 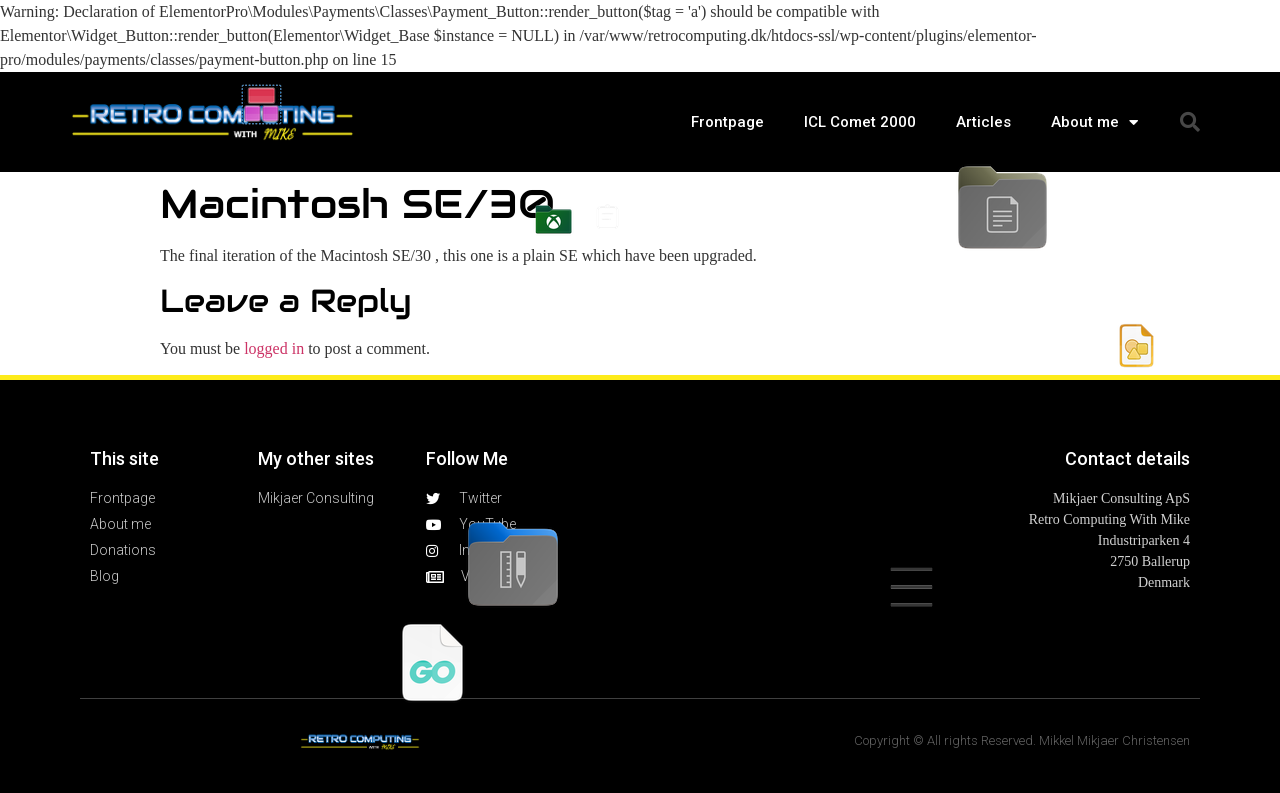 I want to click on open folder containing Xbox games or apps, so click(x=553, y=220).